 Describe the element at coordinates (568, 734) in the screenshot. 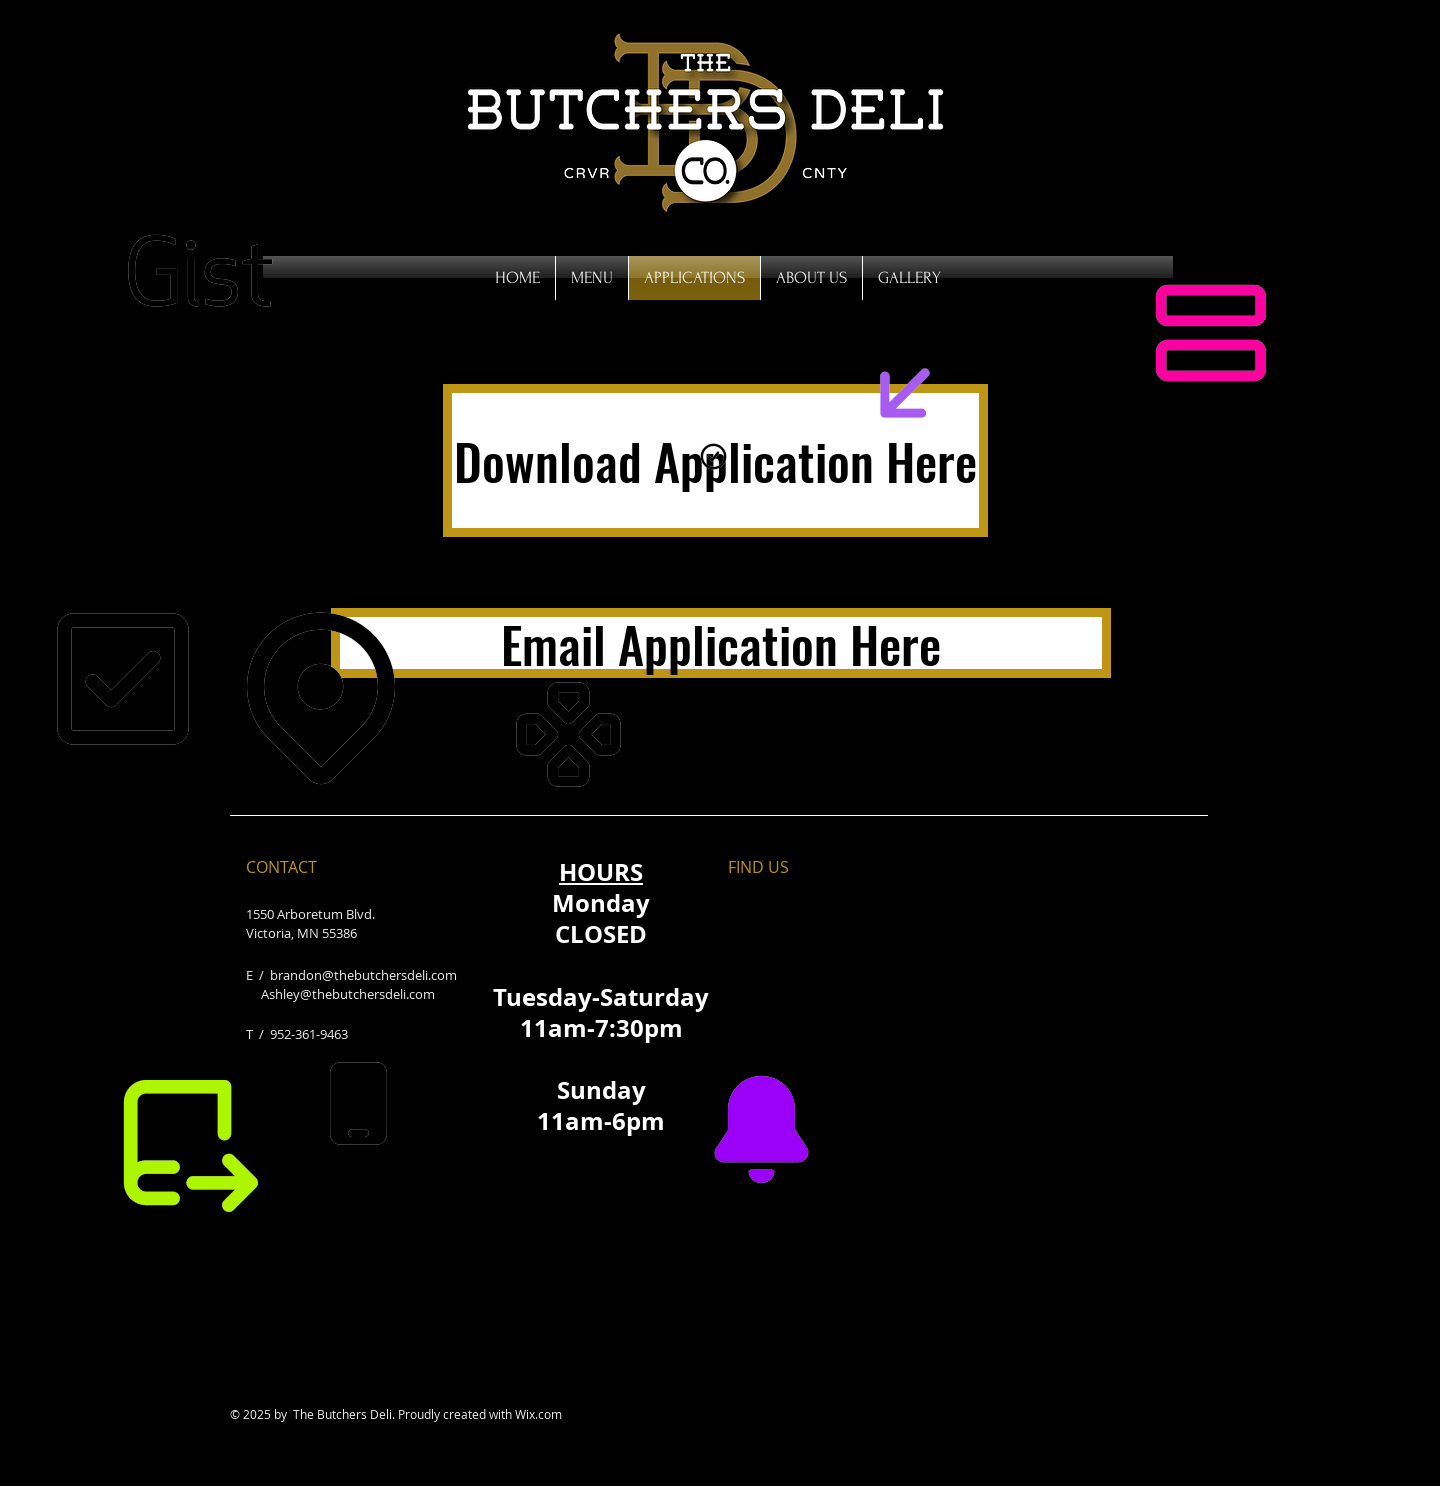

I see `access gaming features or settings` at that location.